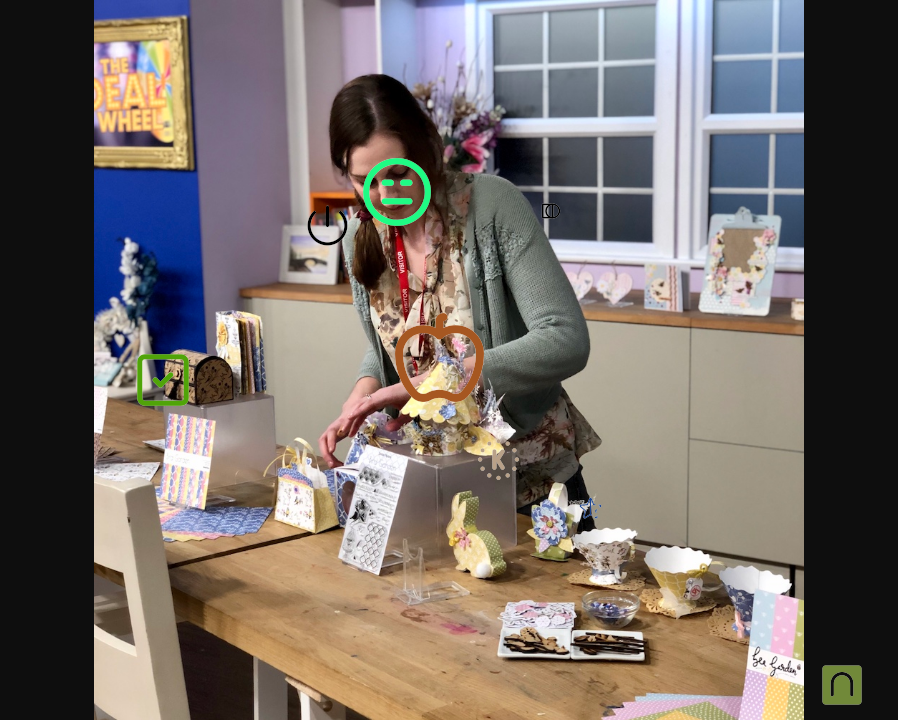 Image resolution: width=898 pixels, height=720 pixels. What do you see at coordinates (163, 380) in the screenshot?
I see `mark item as complete` at bounding box center [163, 380].